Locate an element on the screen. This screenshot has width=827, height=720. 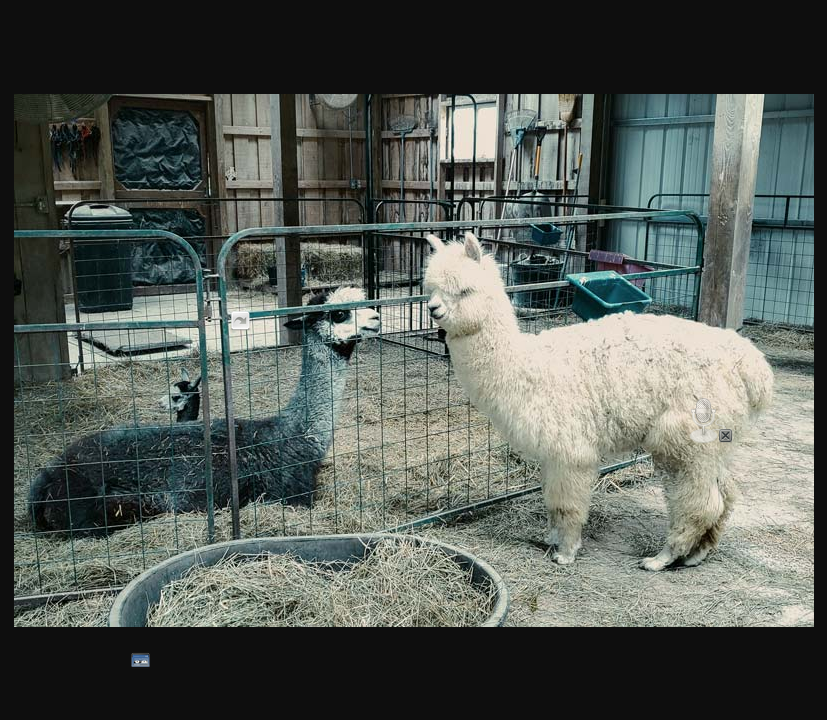
indicates tape or cassette media storage is located at coordinates (140, 660).